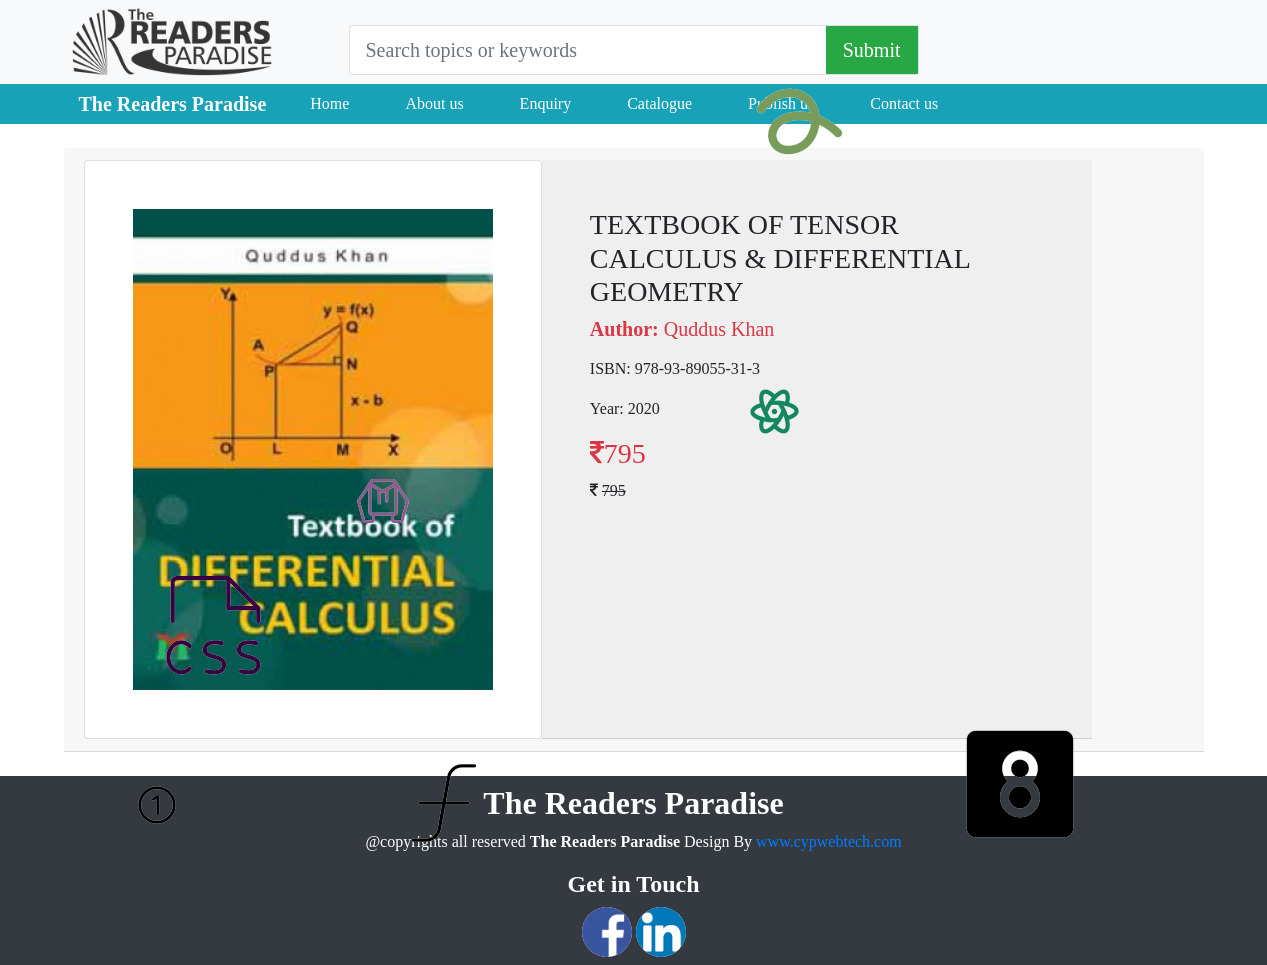  I want to click on access function or formula editor, so click(444, 803).